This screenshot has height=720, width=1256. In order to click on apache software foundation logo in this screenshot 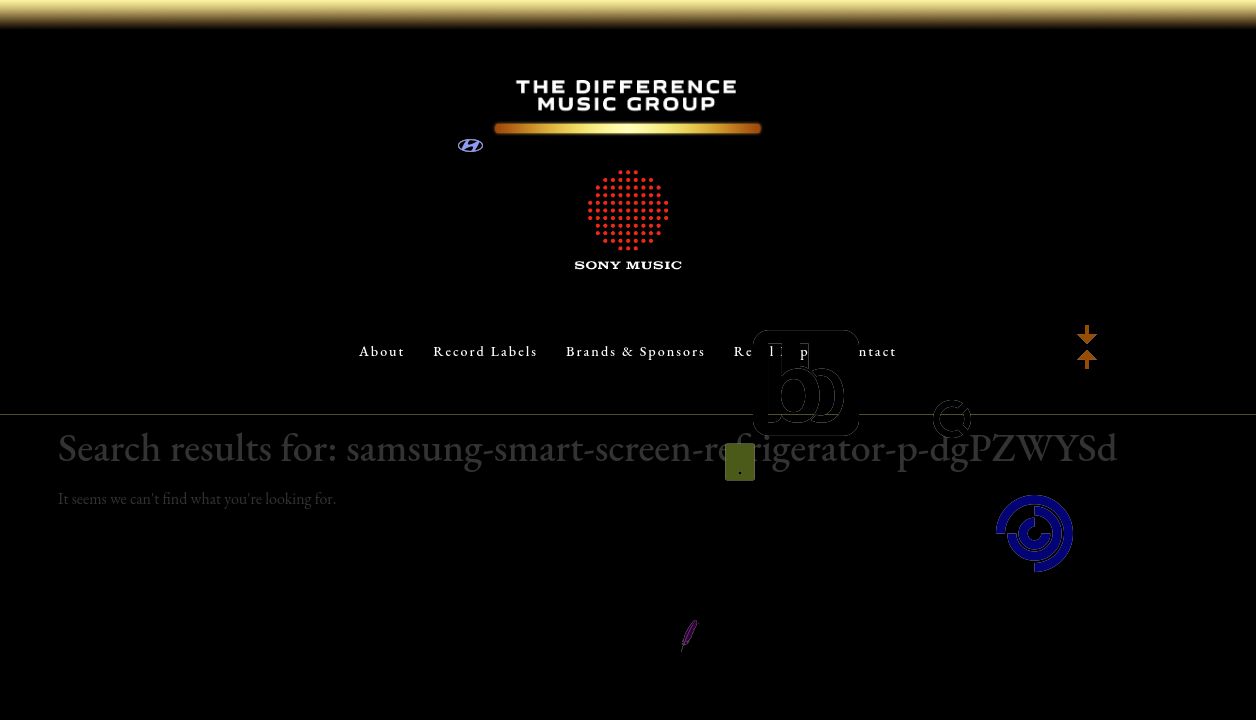, I will do `click(690, 636)`.